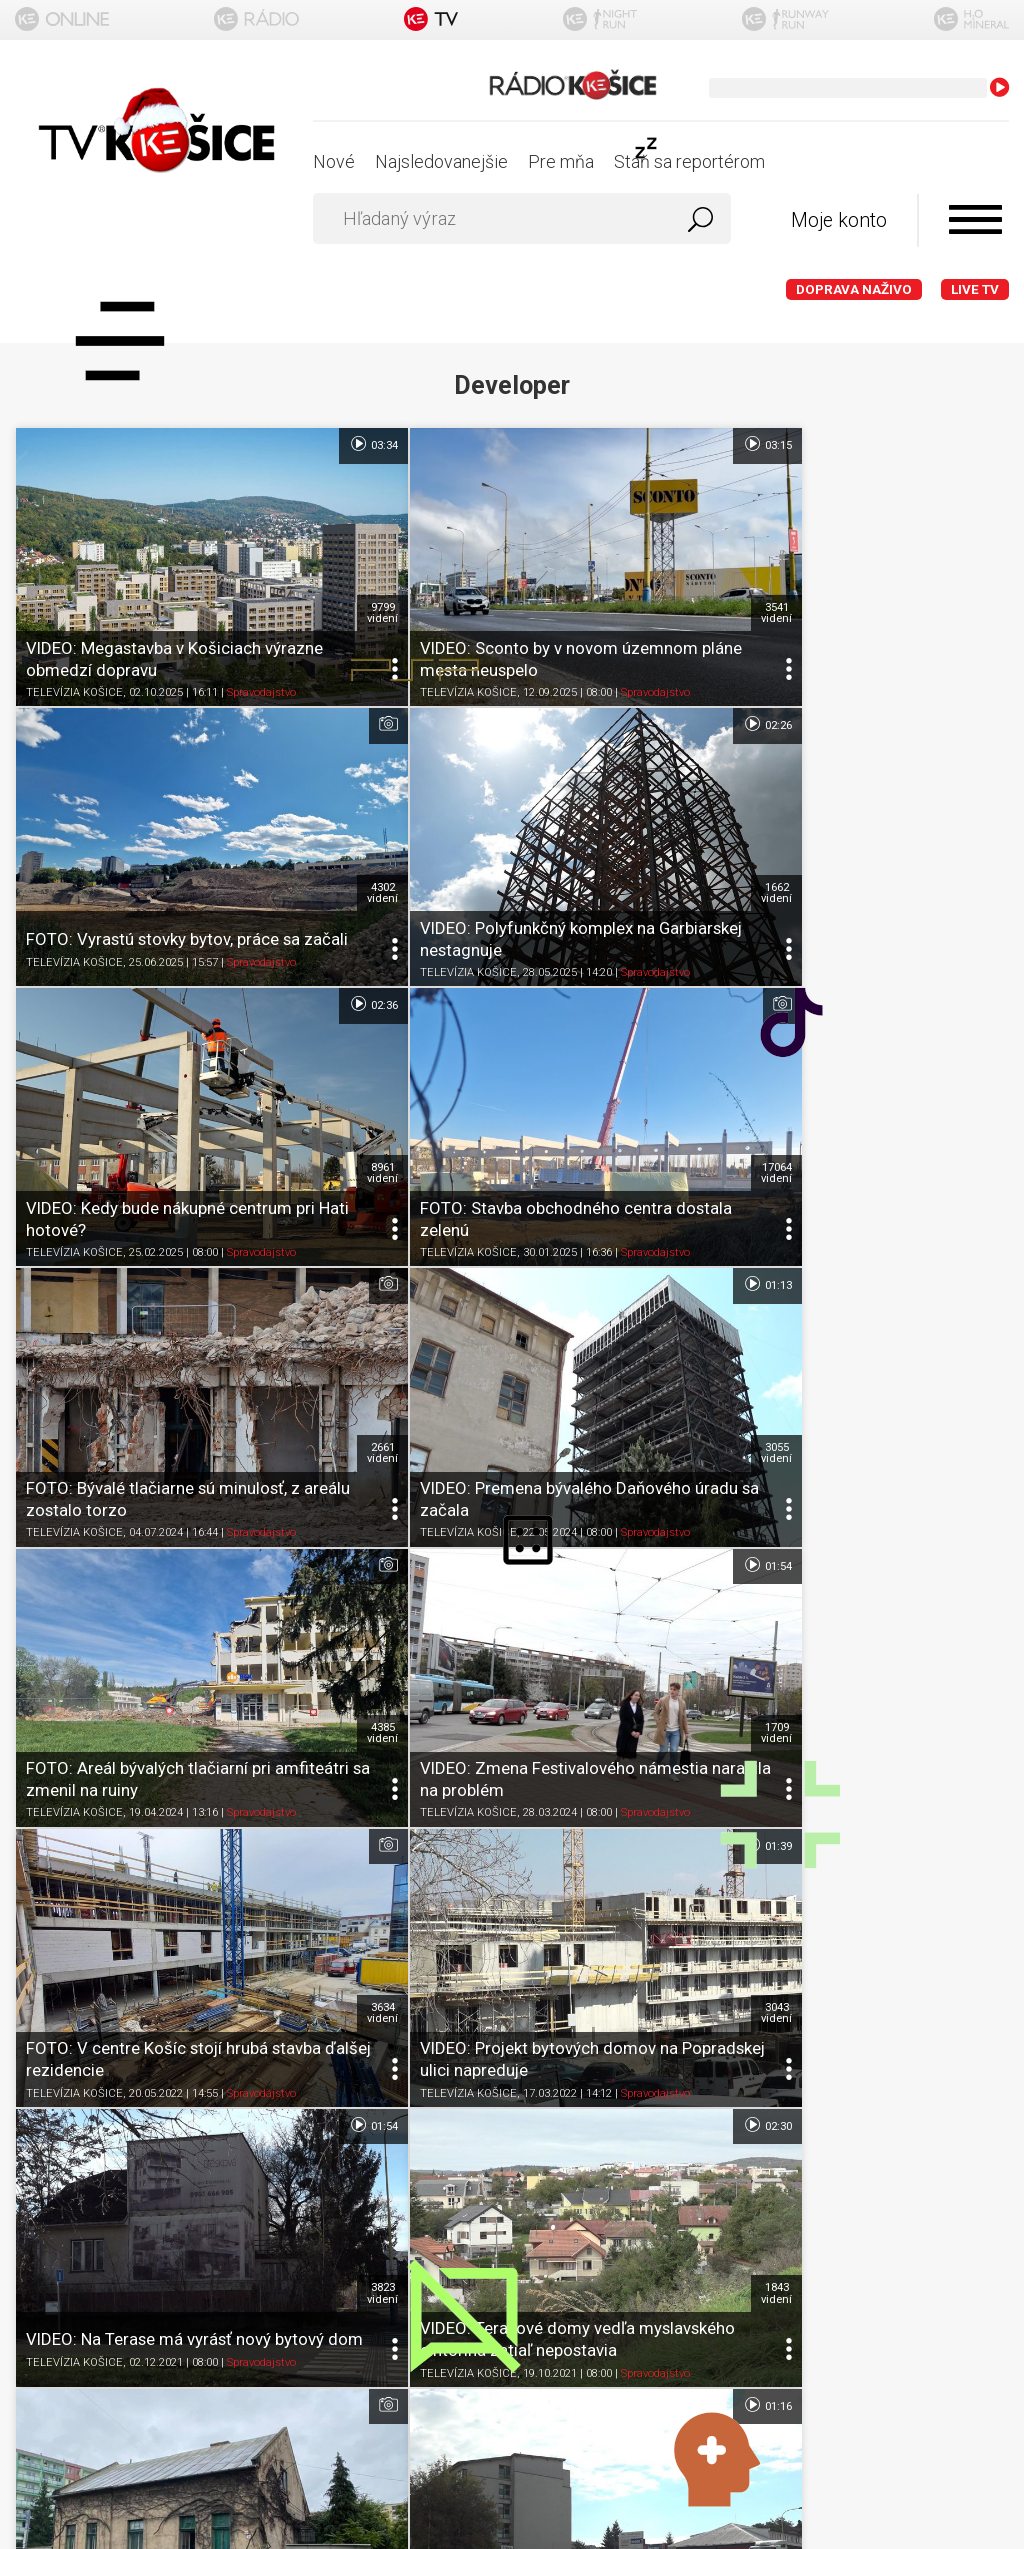  I want to click on open navigation menu, so click(120, 341).